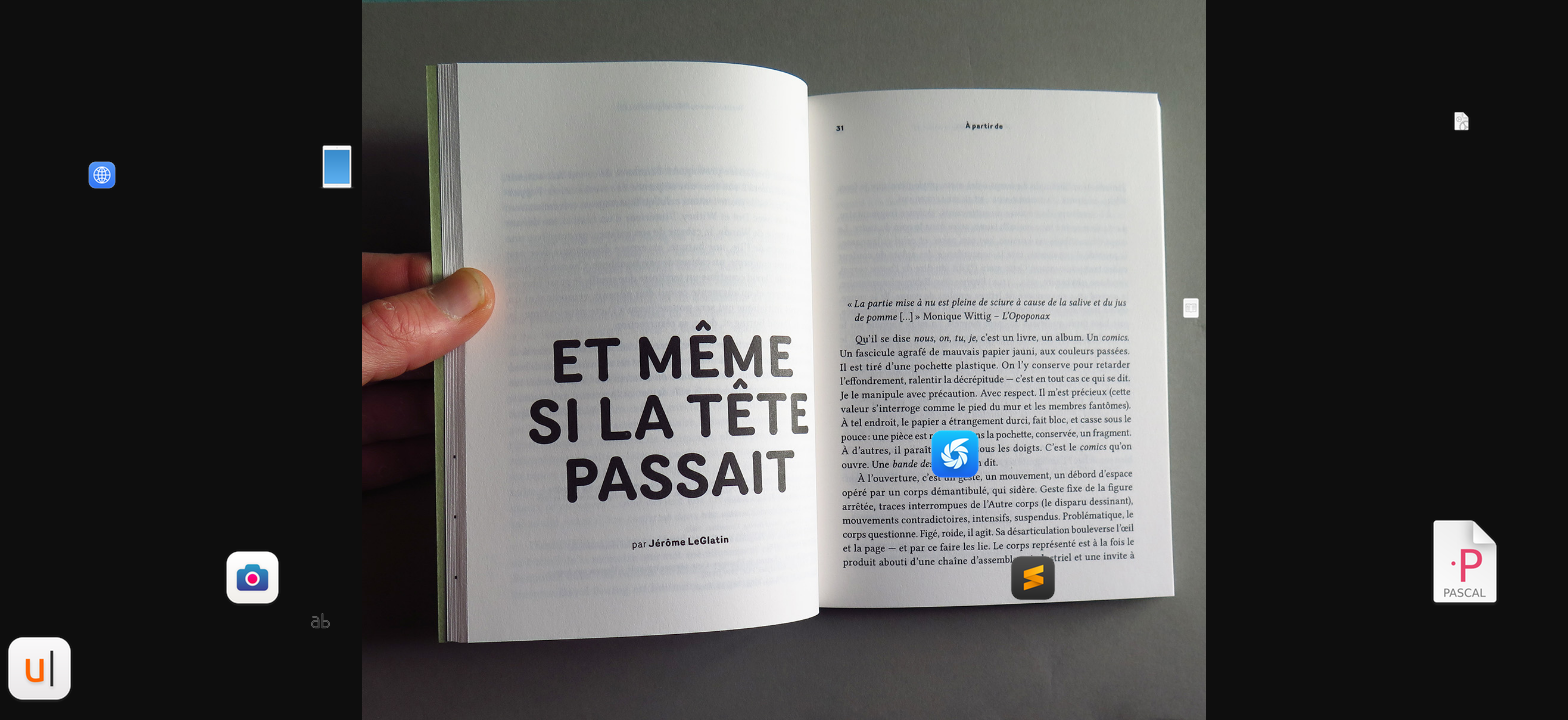  I want to click on open sublime text code editor, so click(1033, 578).